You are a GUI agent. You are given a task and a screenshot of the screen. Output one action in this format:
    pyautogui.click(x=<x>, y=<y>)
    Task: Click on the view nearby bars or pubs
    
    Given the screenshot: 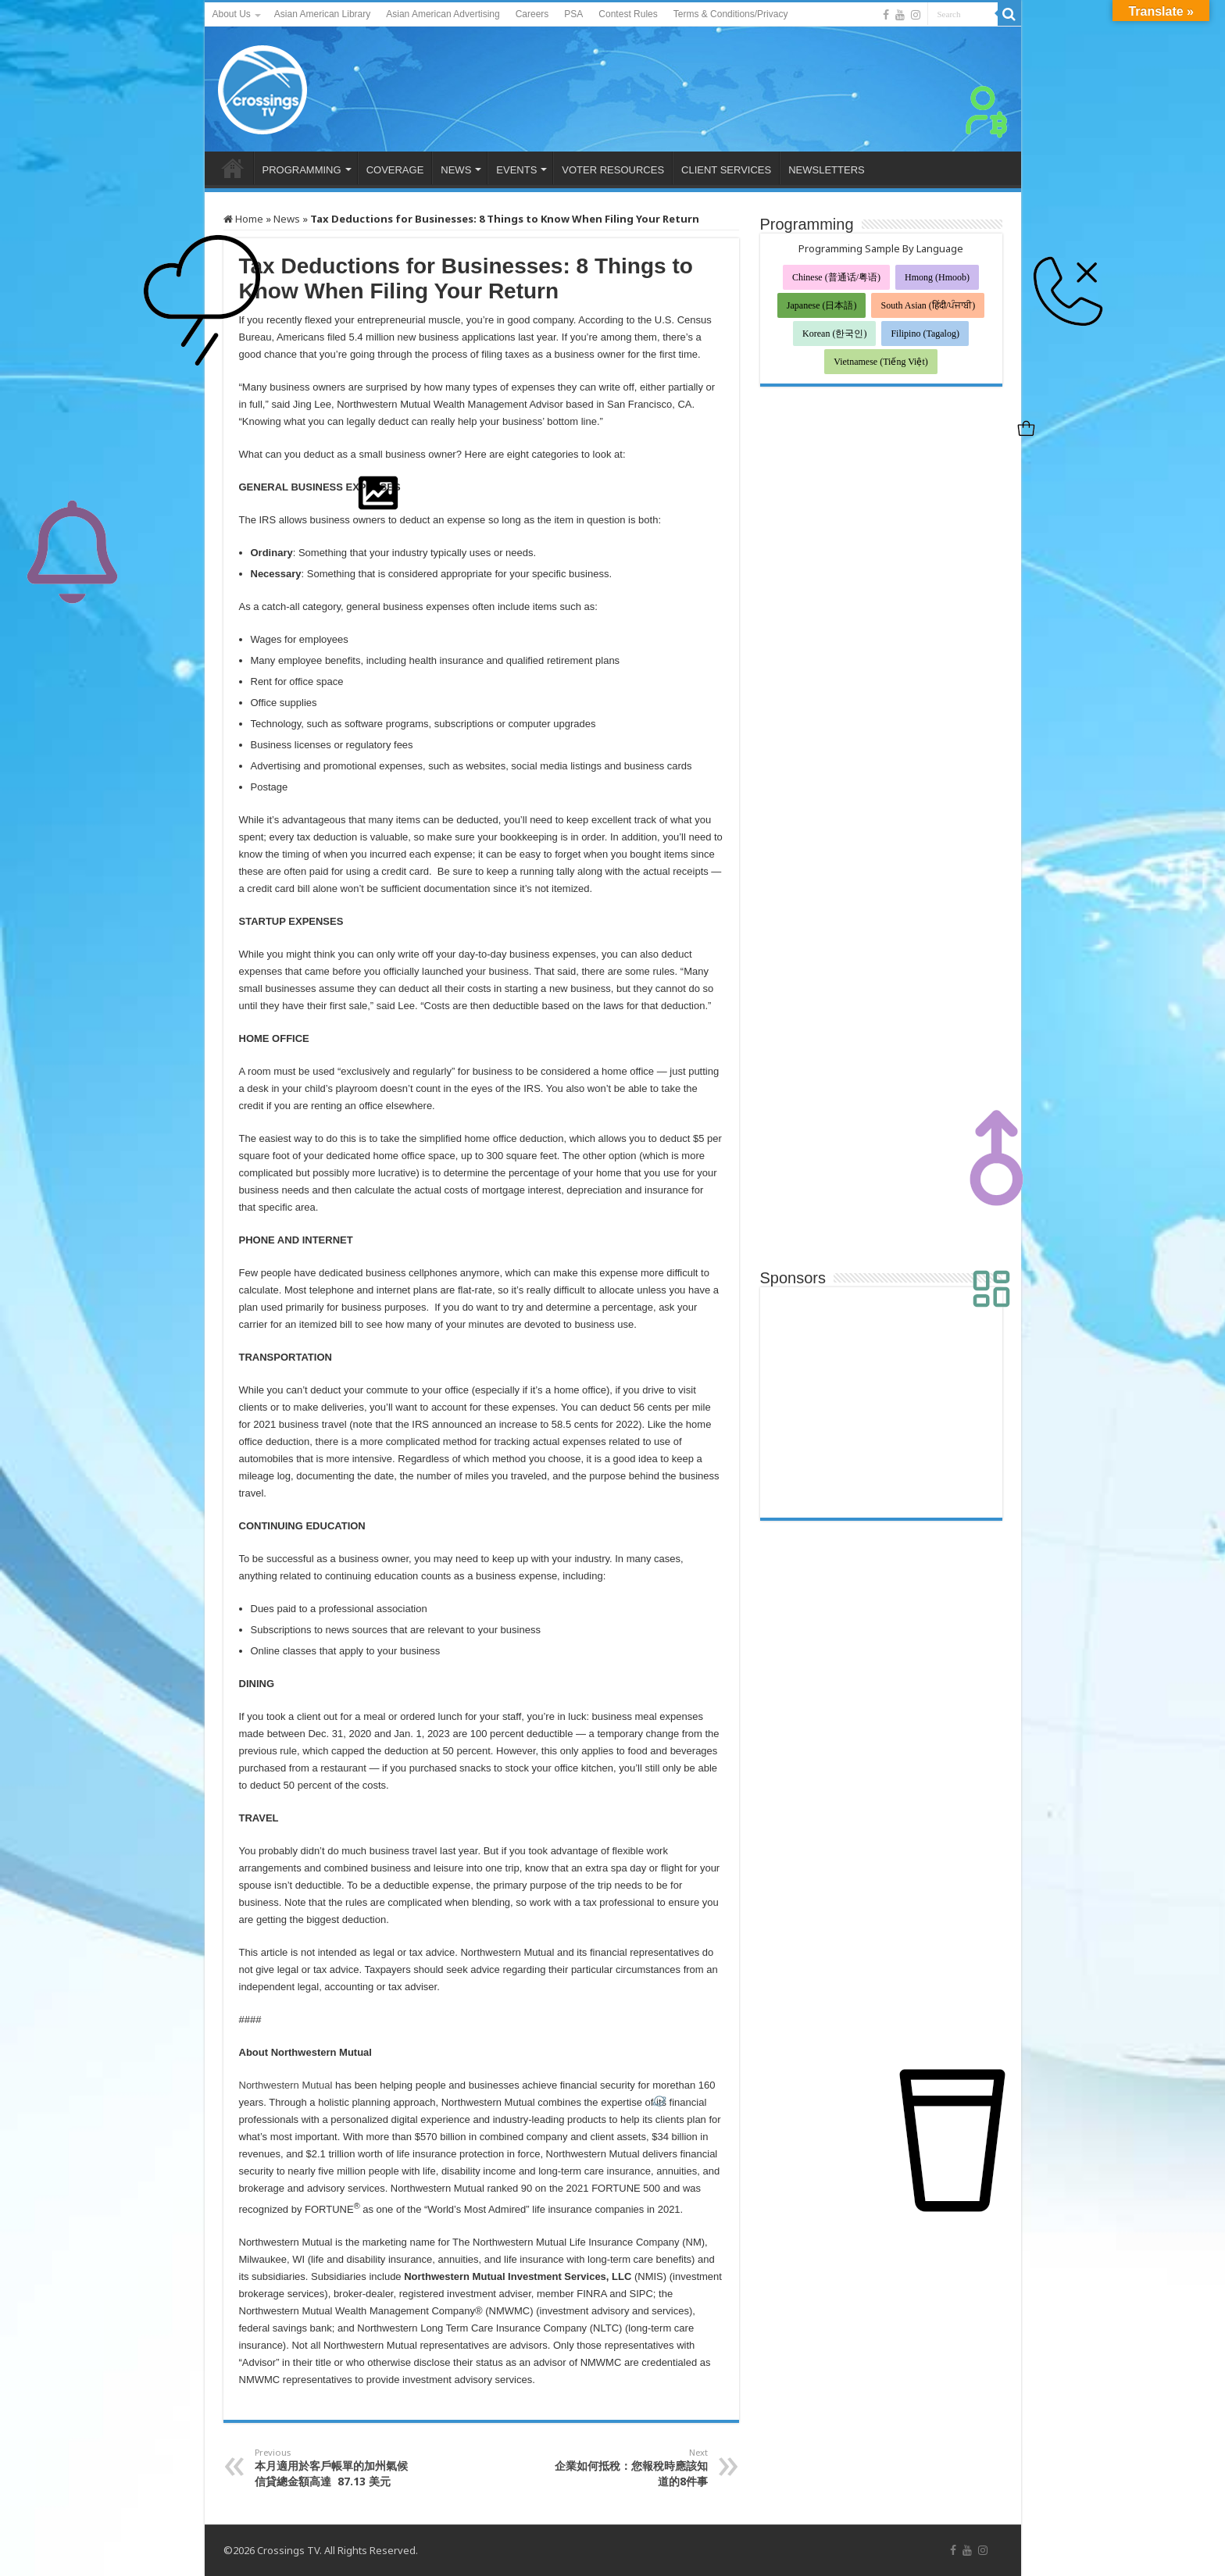 What is the action you would take?
    pyautogui.click(x=952, y=2138)
    